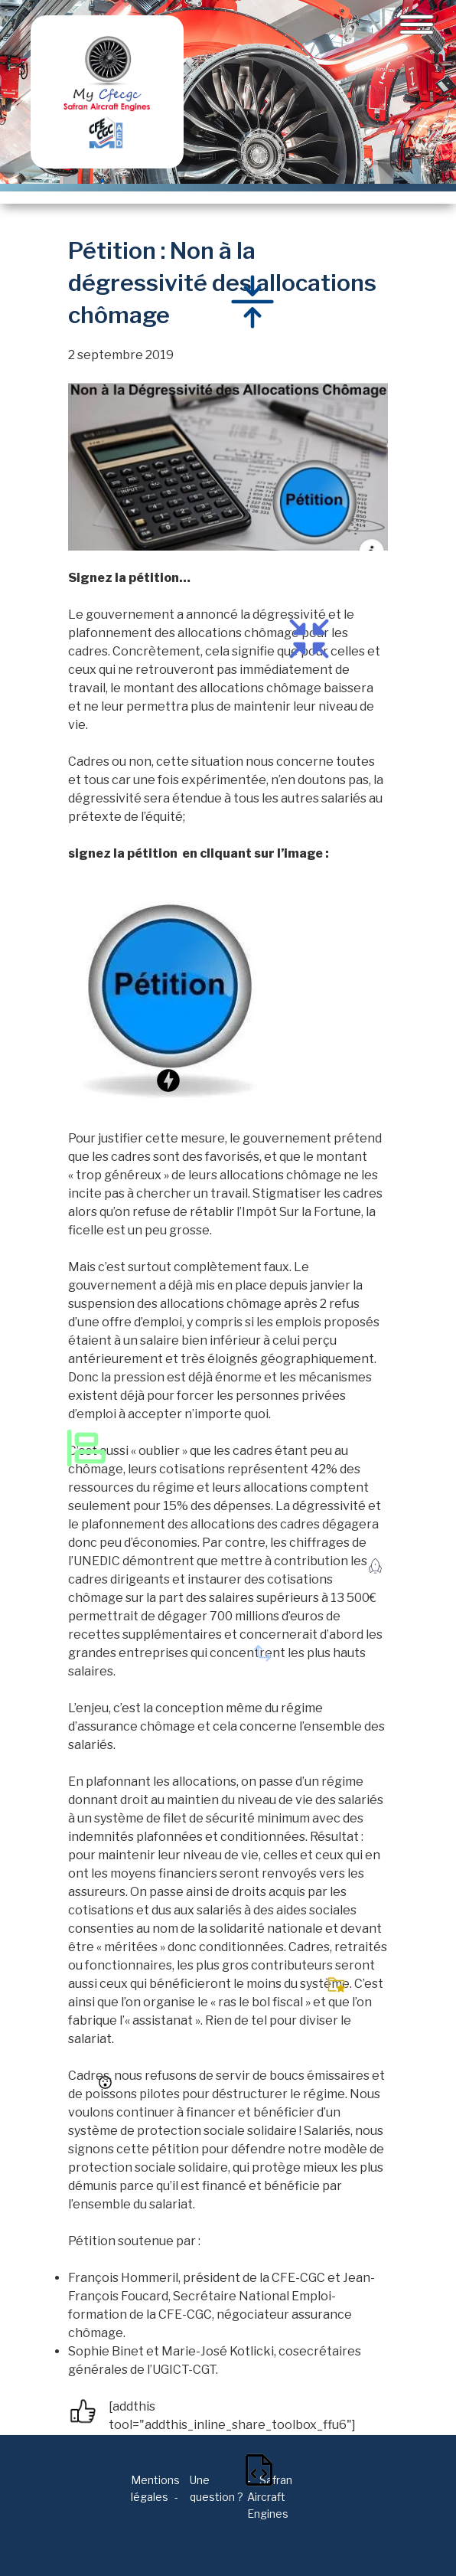  Describe the element at coordinates (375, 1566) in the screenshot. I see `launch or deploy an application` at that location.